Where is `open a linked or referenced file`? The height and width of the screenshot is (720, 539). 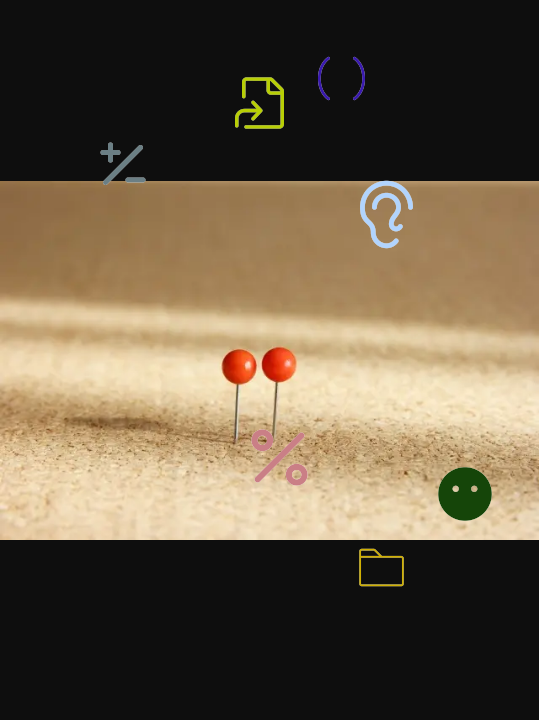 open a linked or referenced file is located at coordinates (263, 103).